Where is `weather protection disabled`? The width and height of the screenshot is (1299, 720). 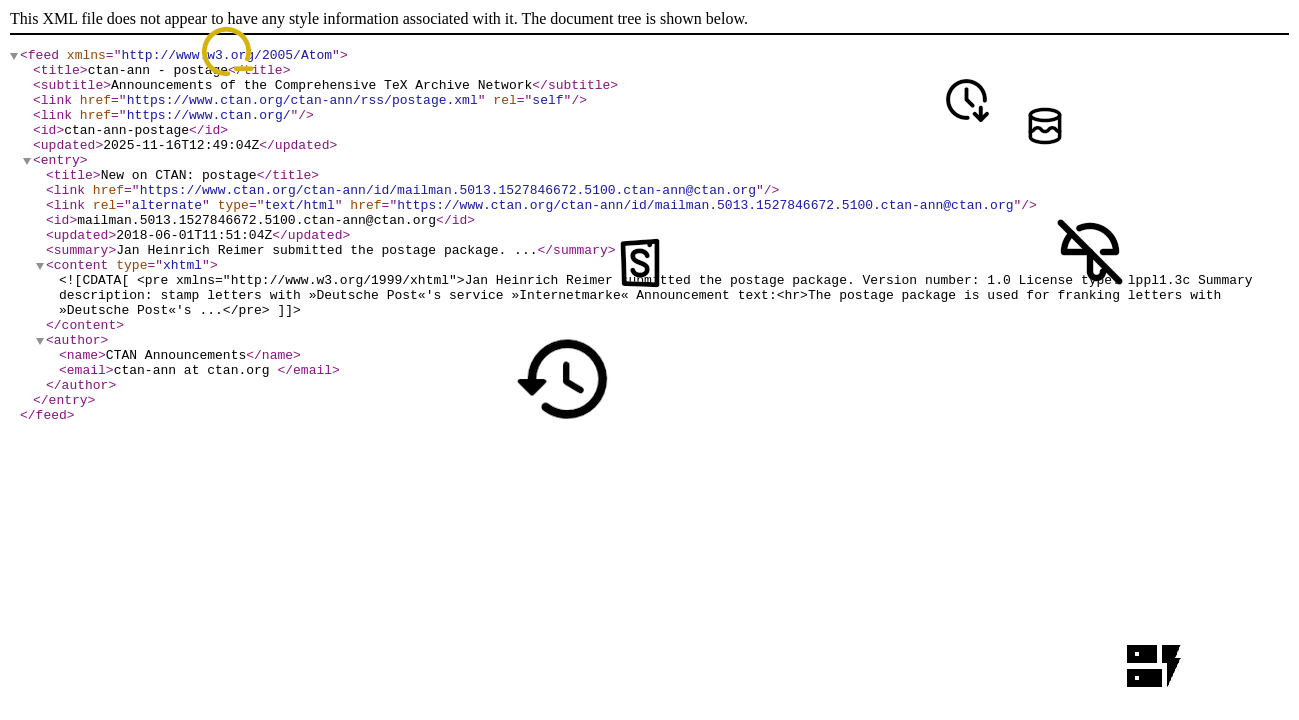
weather protection disabled is located at coordinates (1090, 252).